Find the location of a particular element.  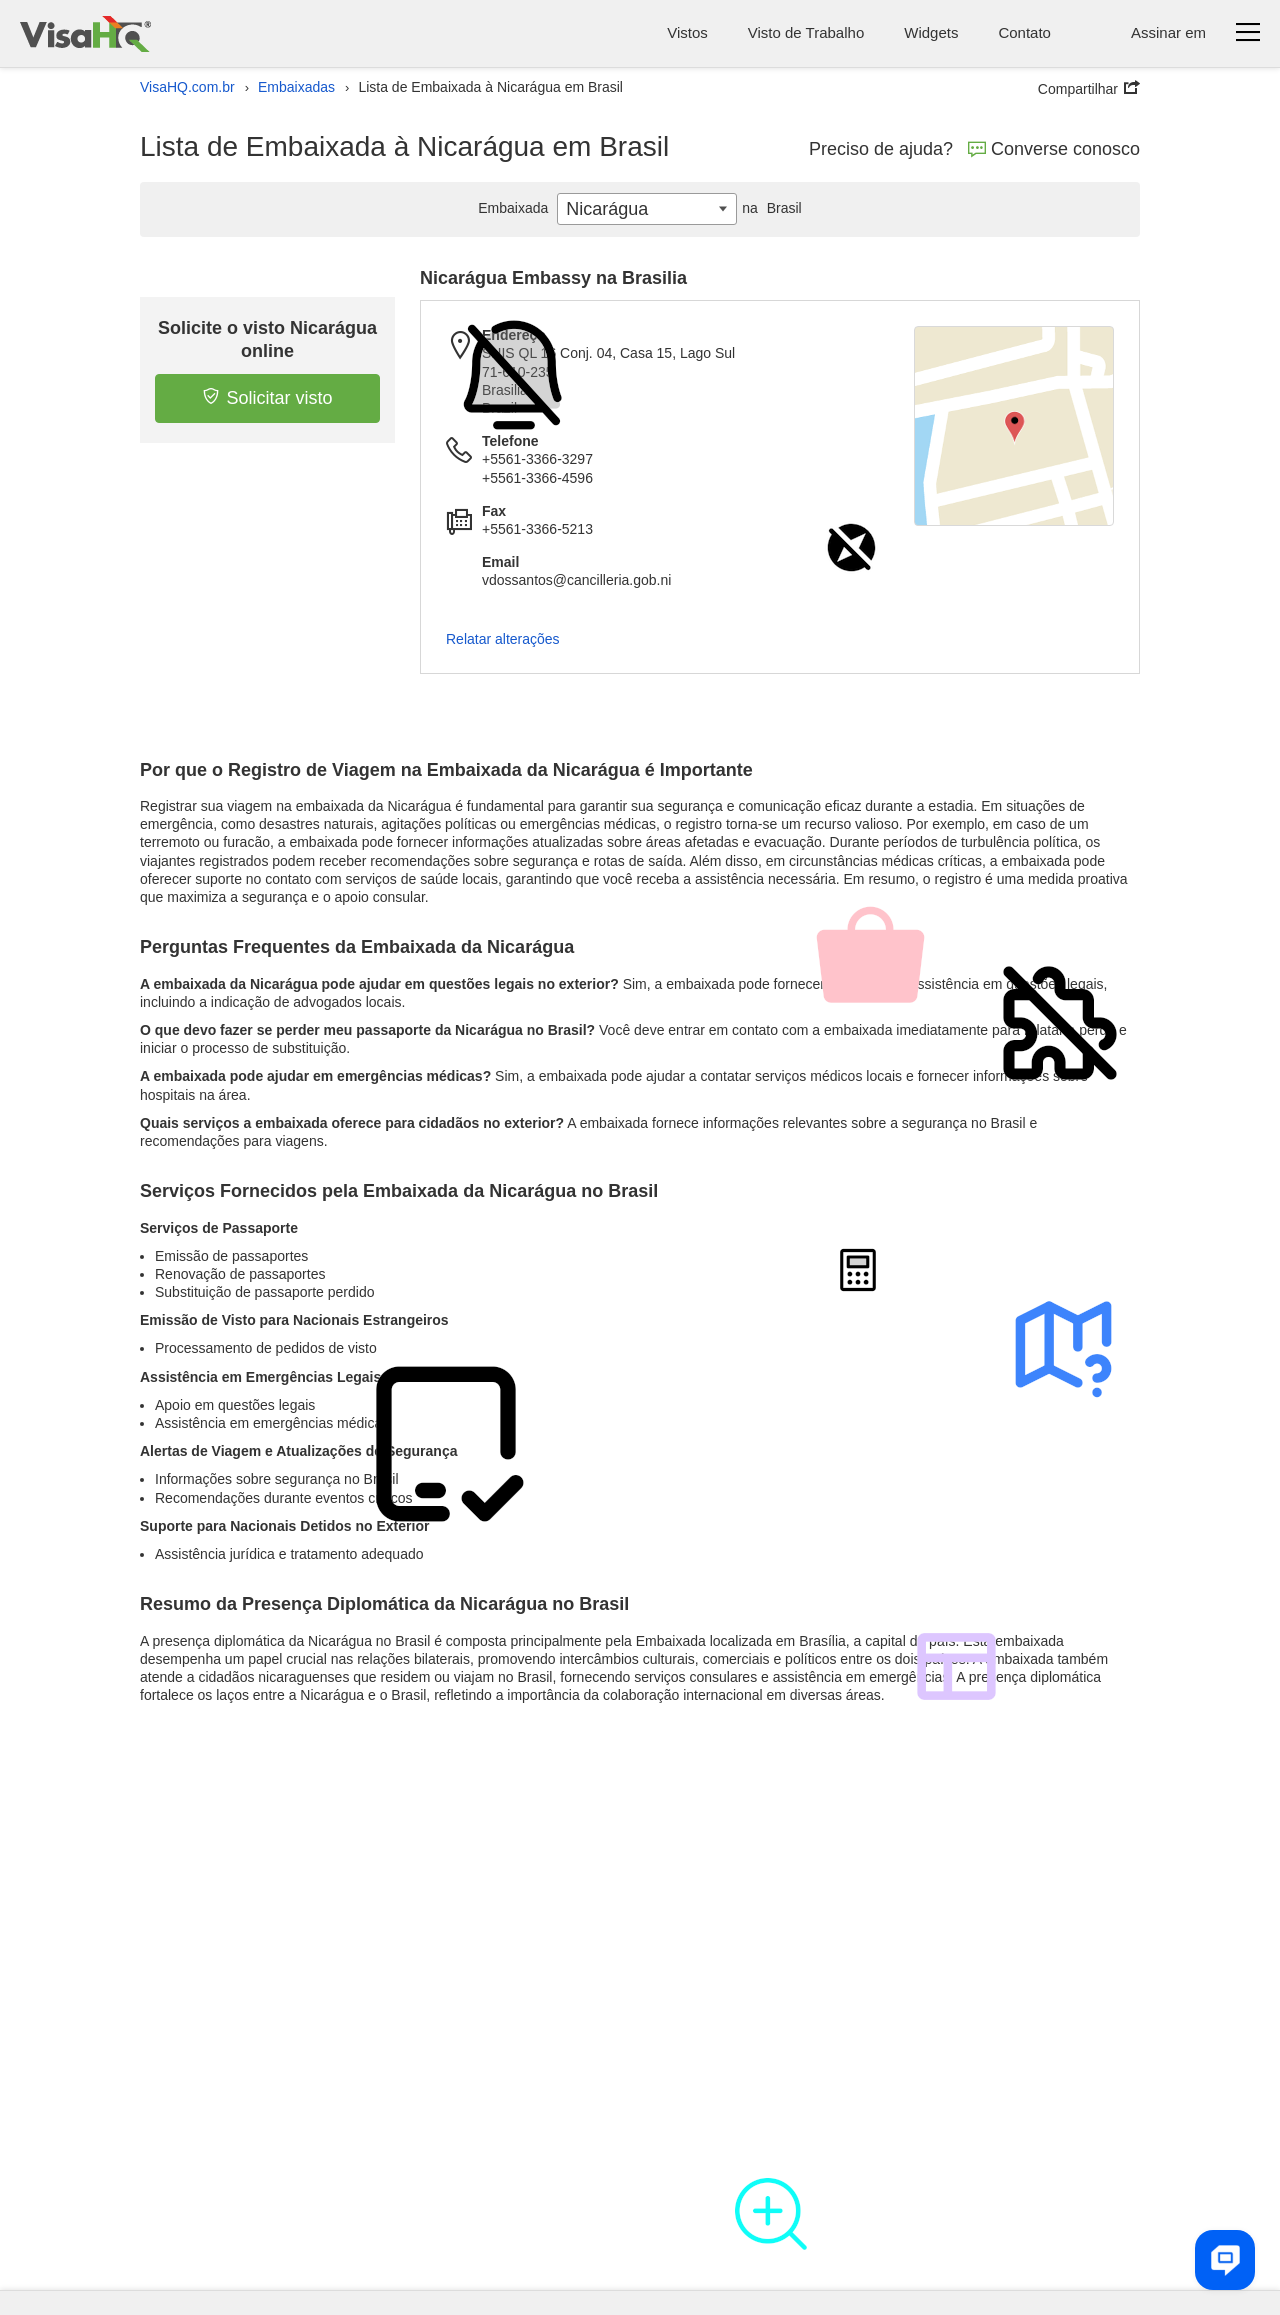

disable or remove an extension or plugin is located at coordinates (1060, 1023).